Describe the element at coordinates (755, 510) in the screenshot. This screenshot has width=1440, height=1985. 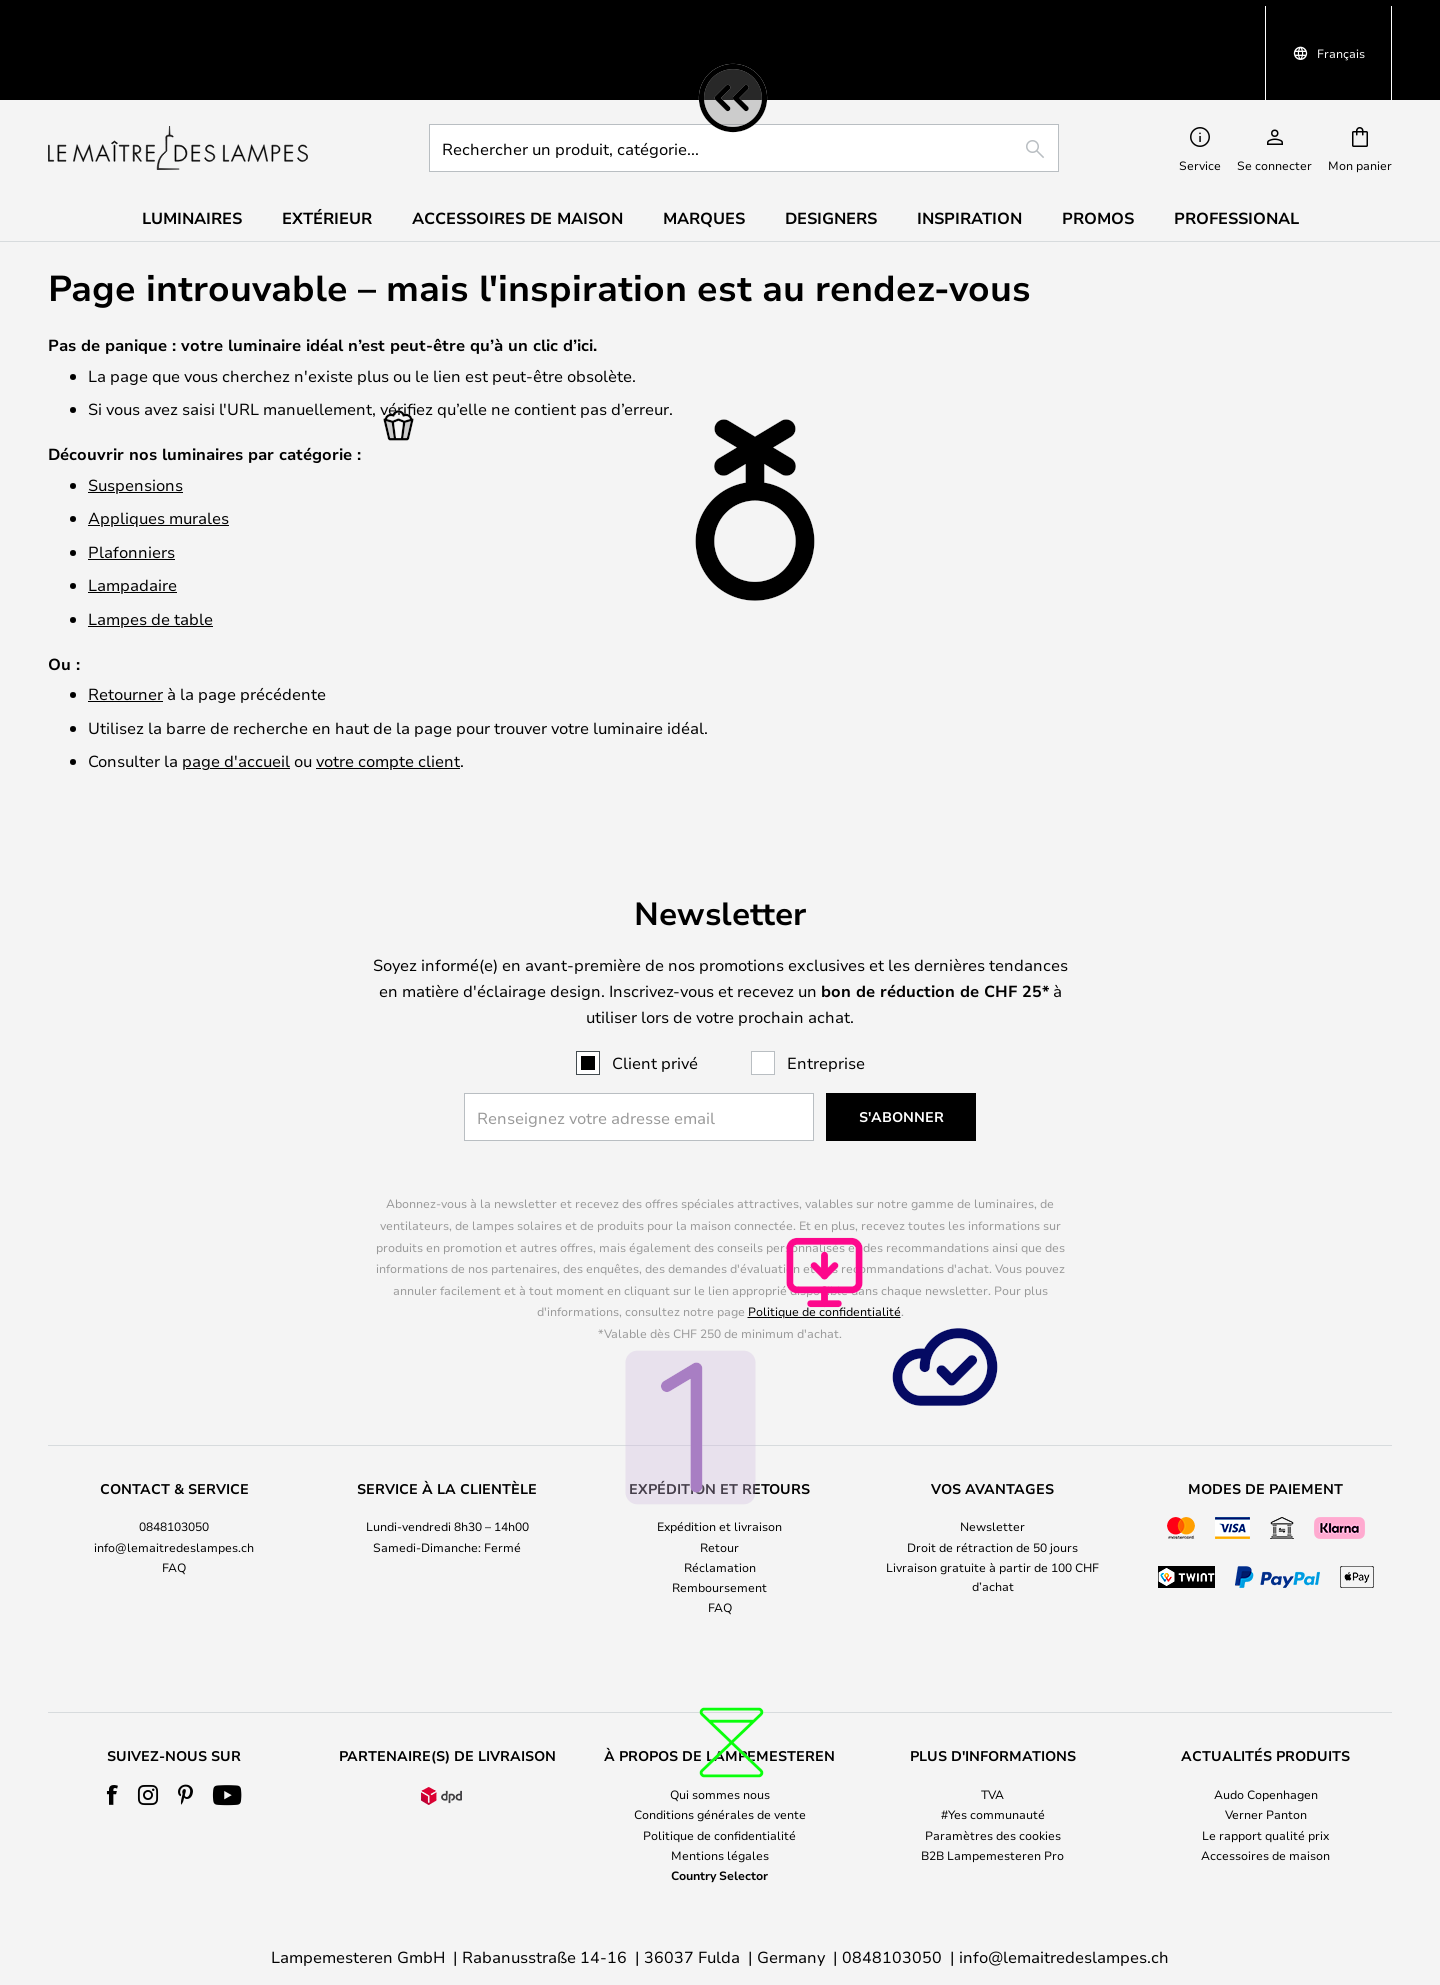
I see `indicates nonbinary gender identity option` at that location.